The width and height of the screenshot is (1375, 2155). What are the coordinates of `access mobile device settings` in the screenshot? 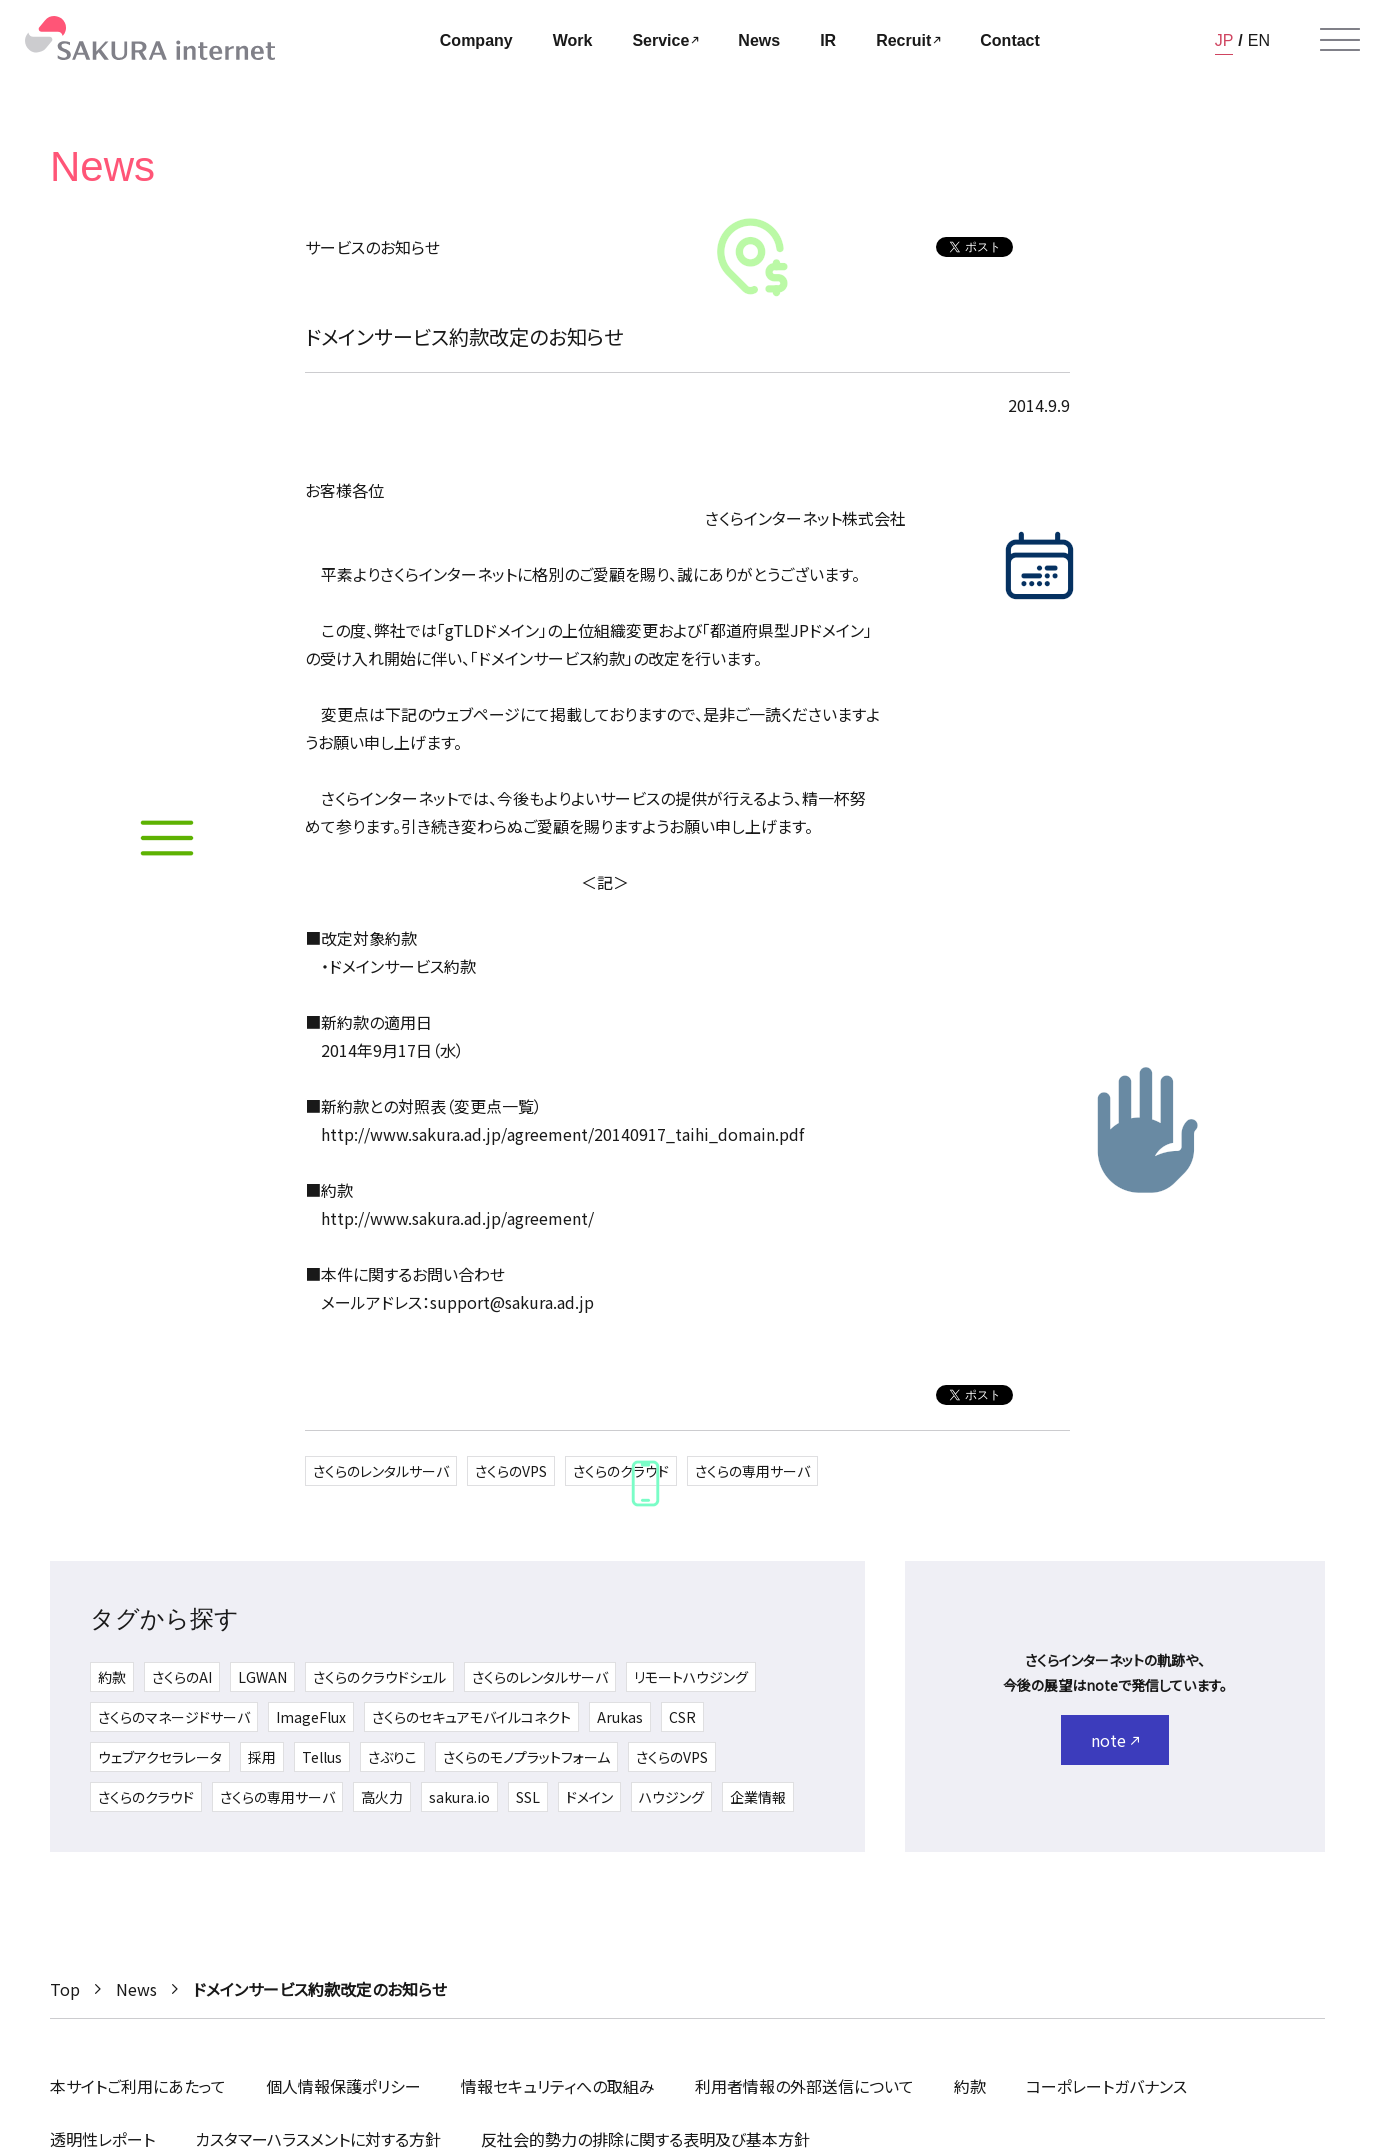 It's located at (645, 1483).